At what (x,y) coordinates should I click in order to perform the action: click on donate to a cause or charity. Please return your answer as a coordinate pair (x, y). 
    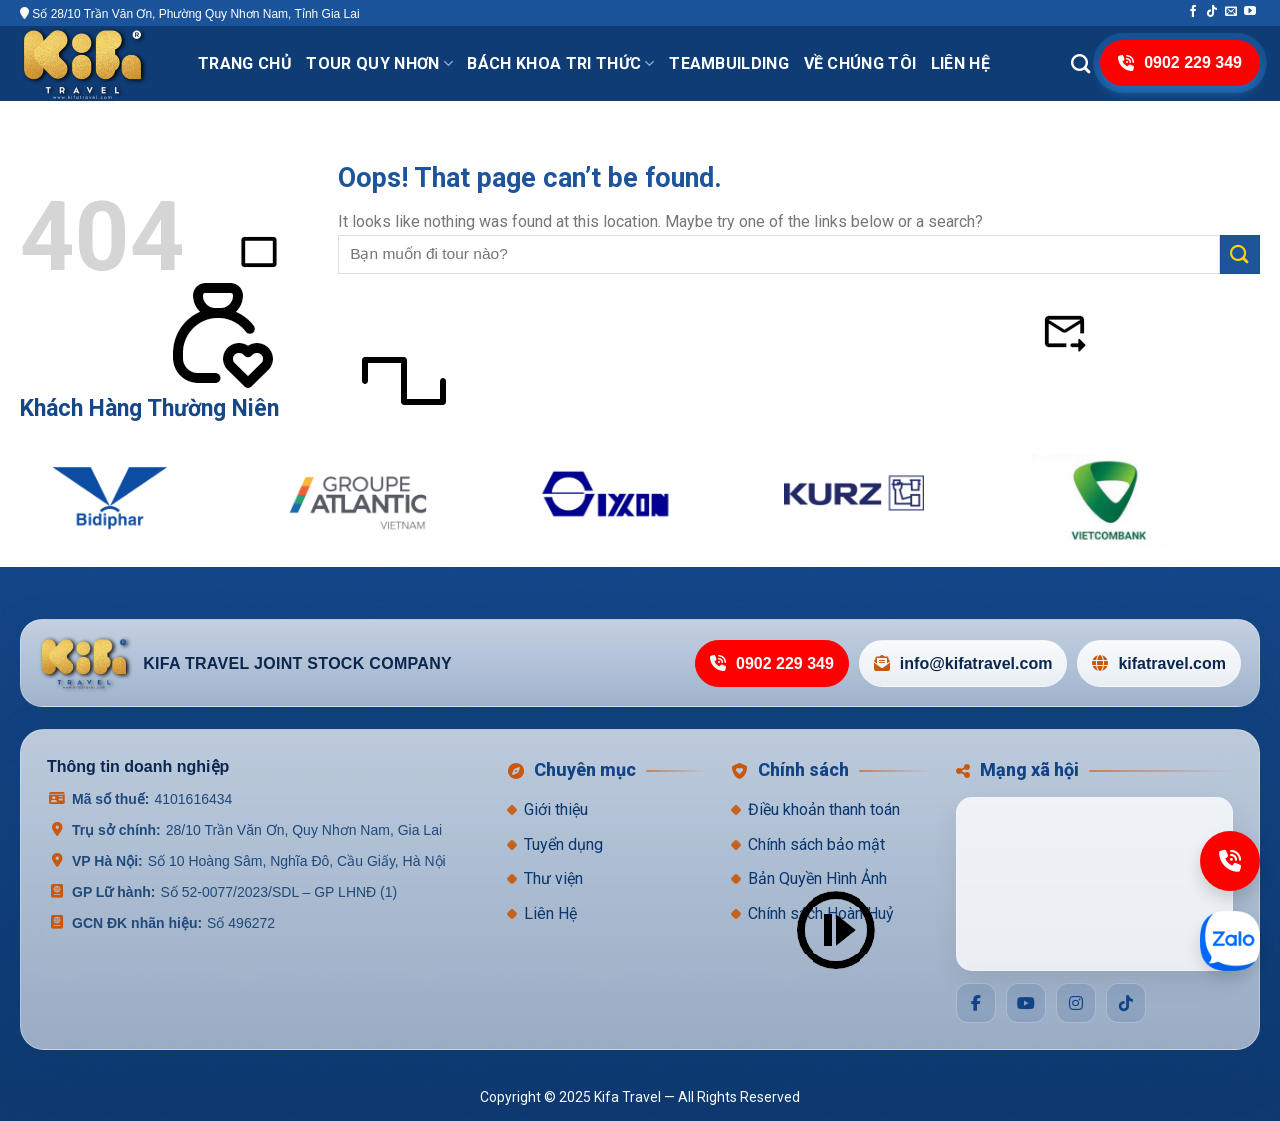
    Looking at the image, I should click on (218, 333).